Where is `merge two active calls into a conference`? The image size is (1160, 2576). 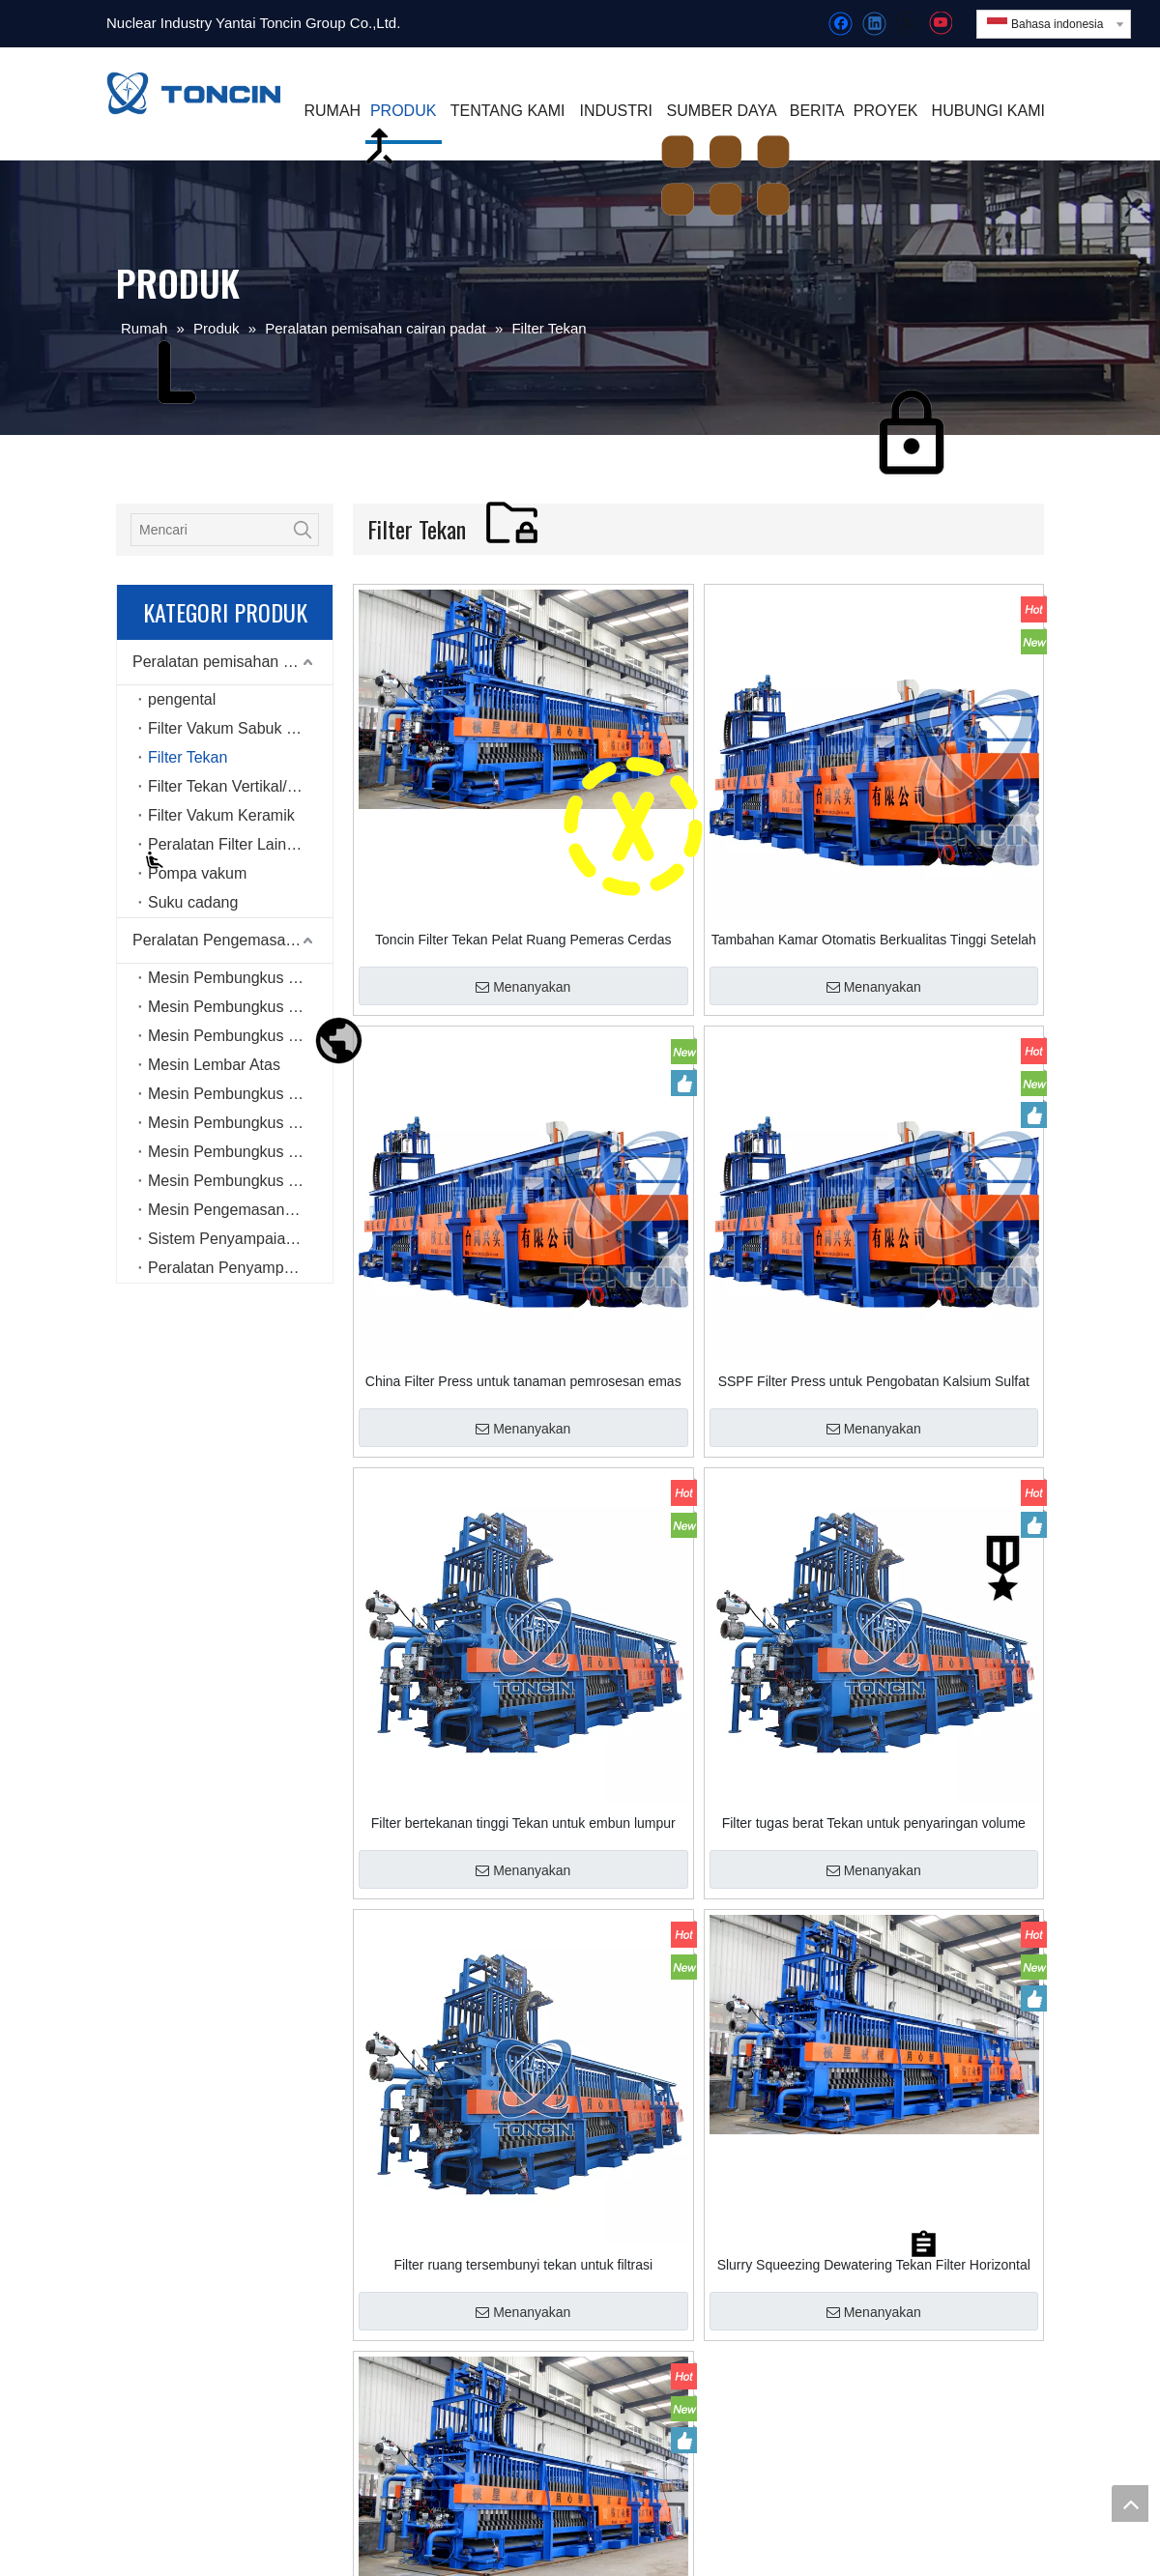 merge two active calls into a conference is located at coordinates (379, 146).